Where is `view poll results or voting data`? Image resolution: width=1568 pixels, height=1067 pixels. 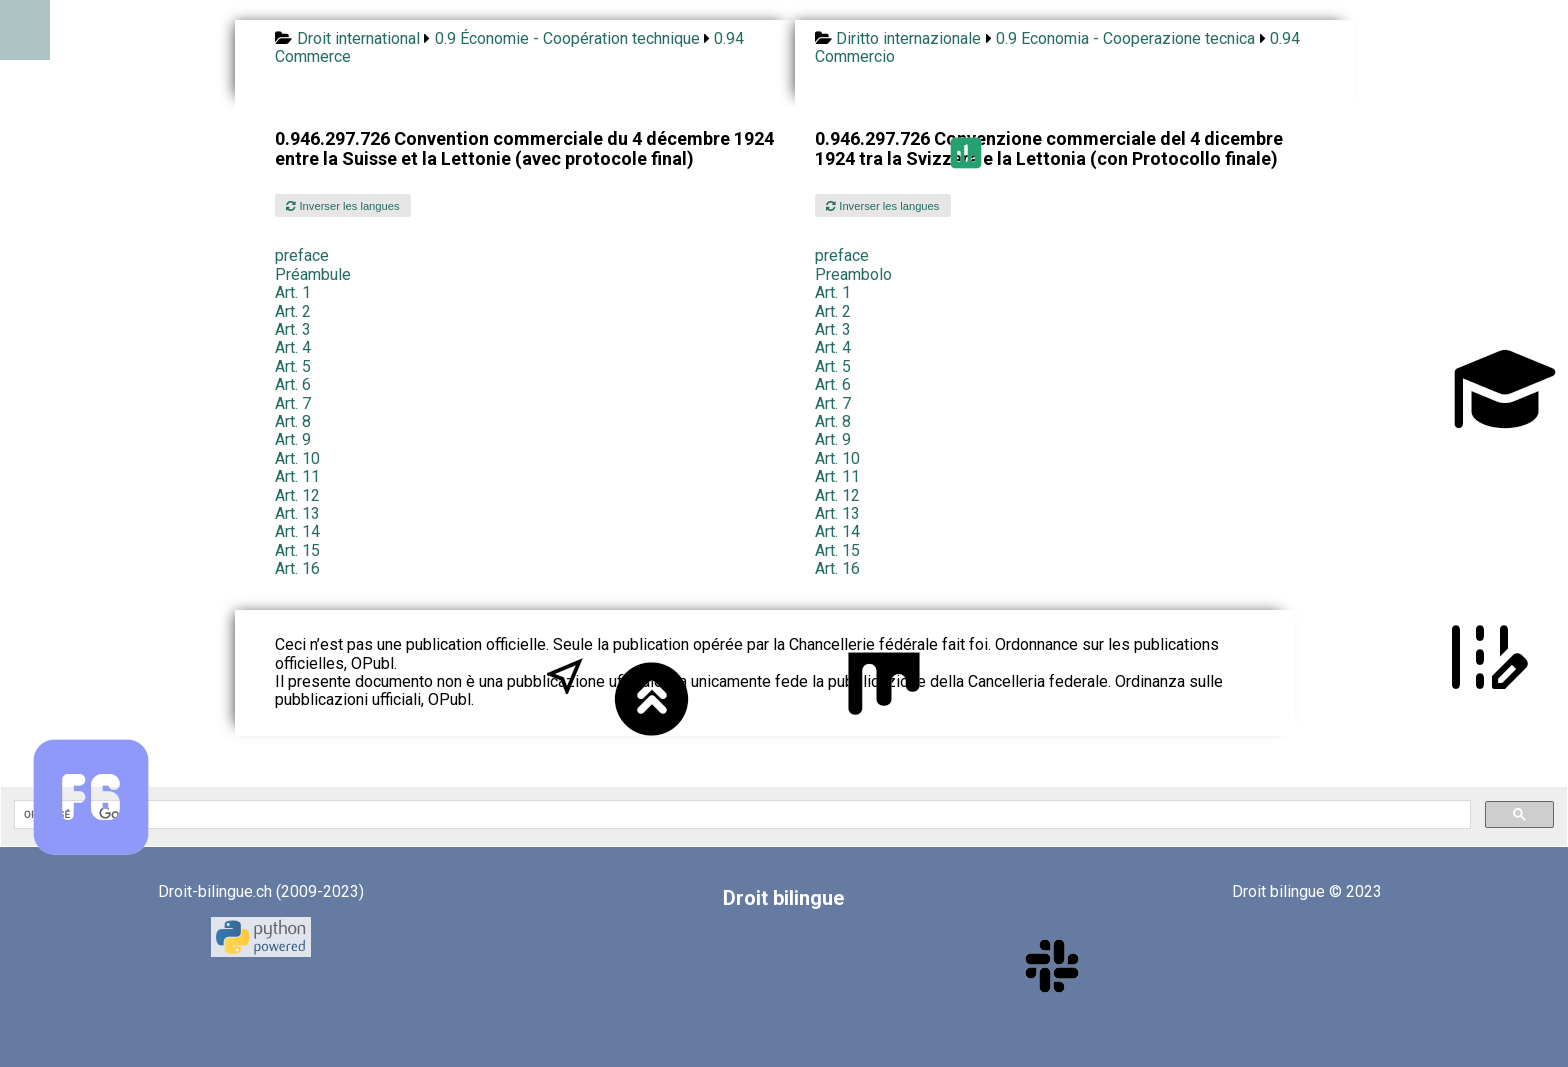 view poll results or voting data is located at coordinates (966, 153).